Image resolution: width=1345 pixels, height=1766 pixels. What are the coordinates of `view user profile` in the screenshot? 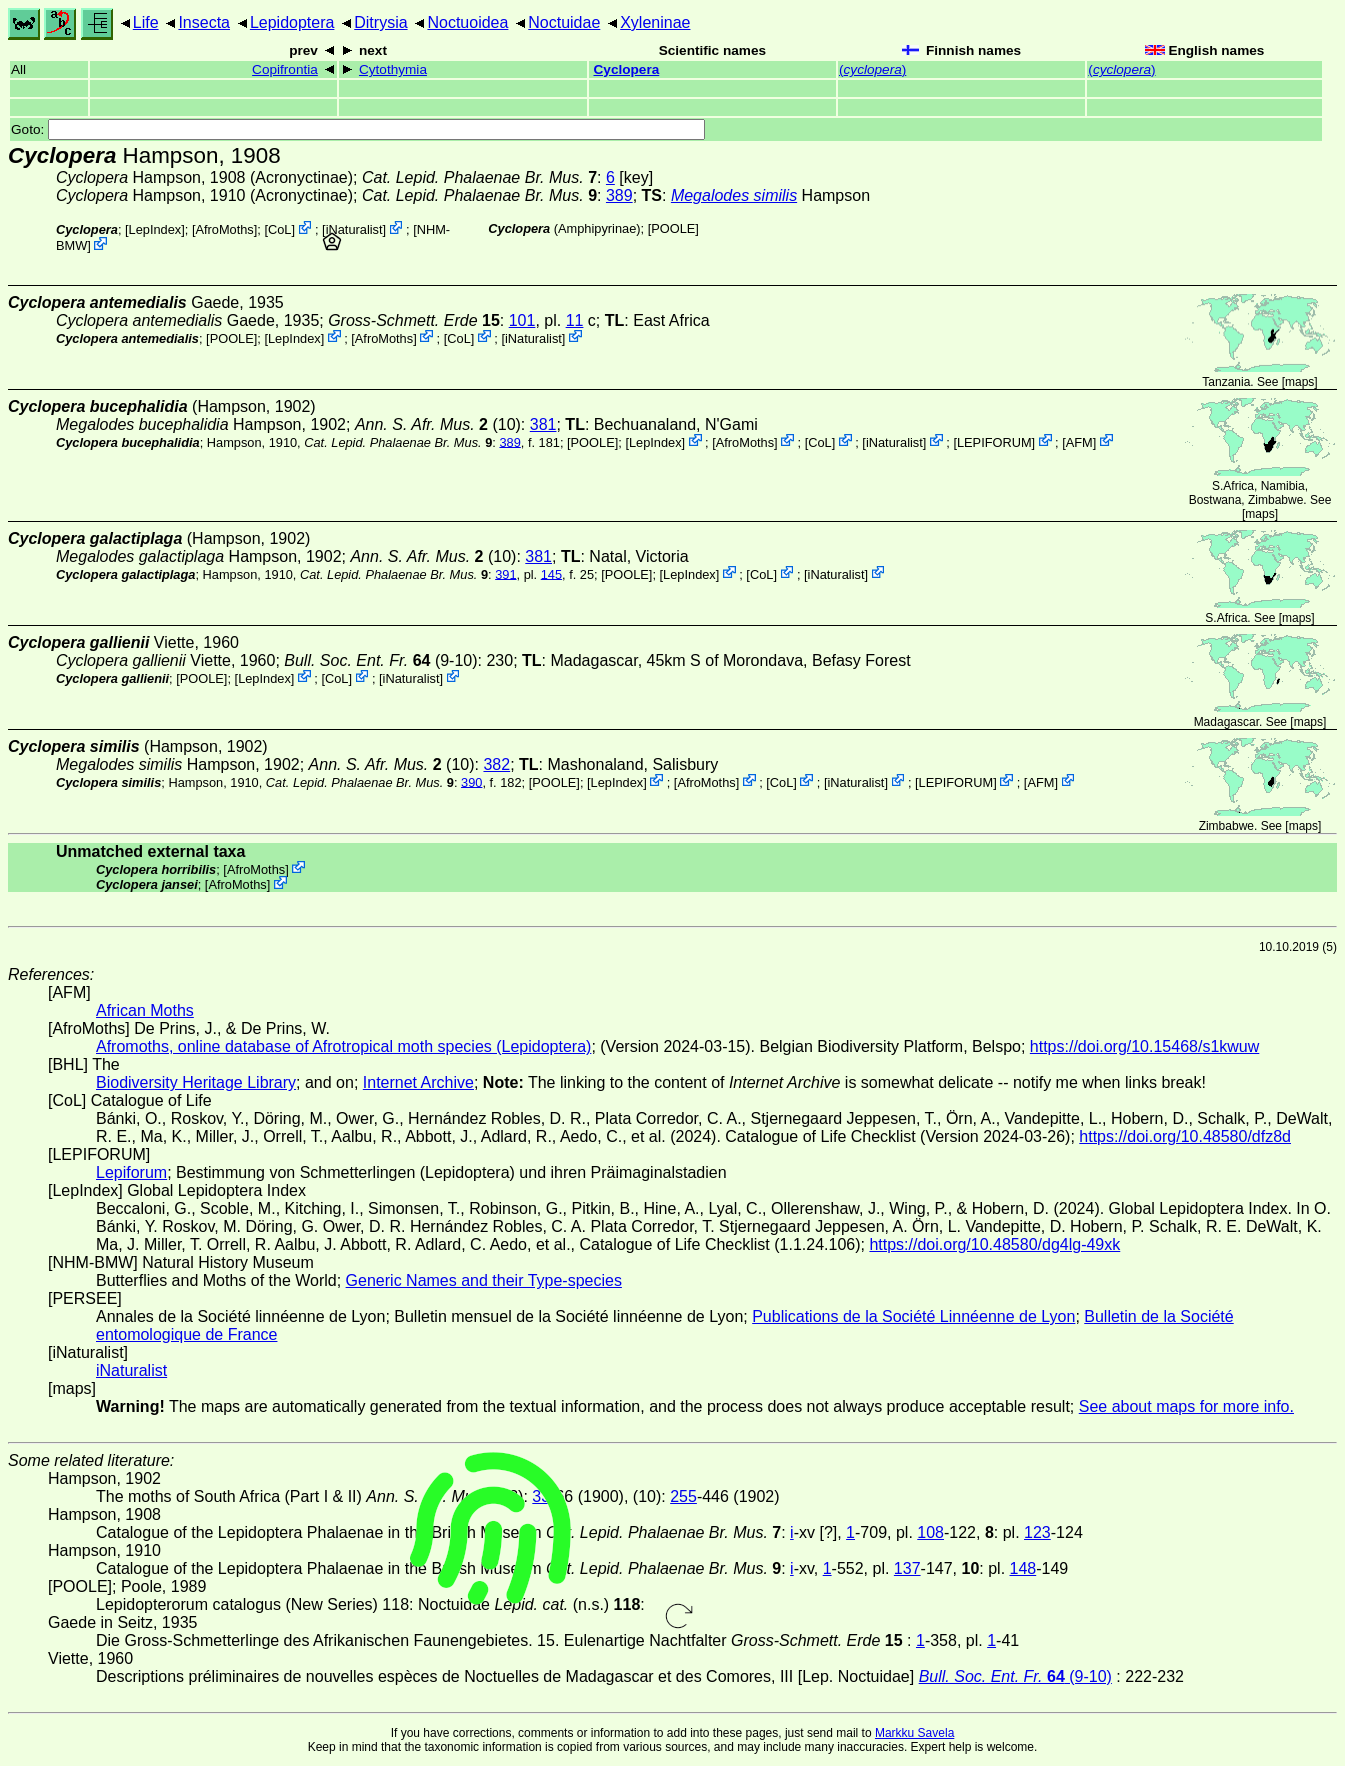 It's located at (332, 242).